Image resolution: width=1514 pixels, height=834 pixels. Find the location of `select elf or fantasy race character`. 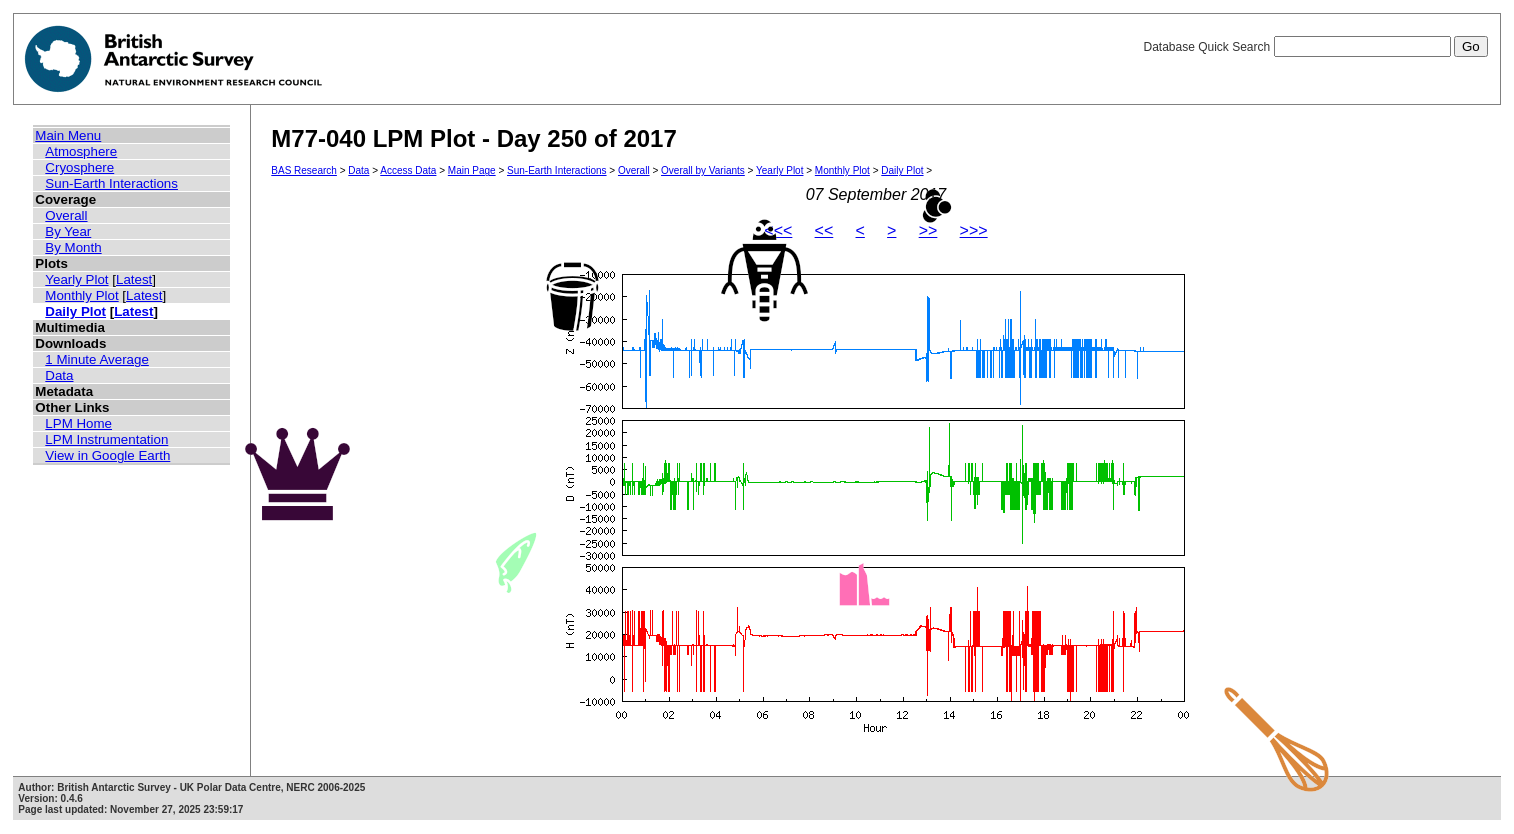

select elf or fantasy race character is located at coordinates (516, 563).